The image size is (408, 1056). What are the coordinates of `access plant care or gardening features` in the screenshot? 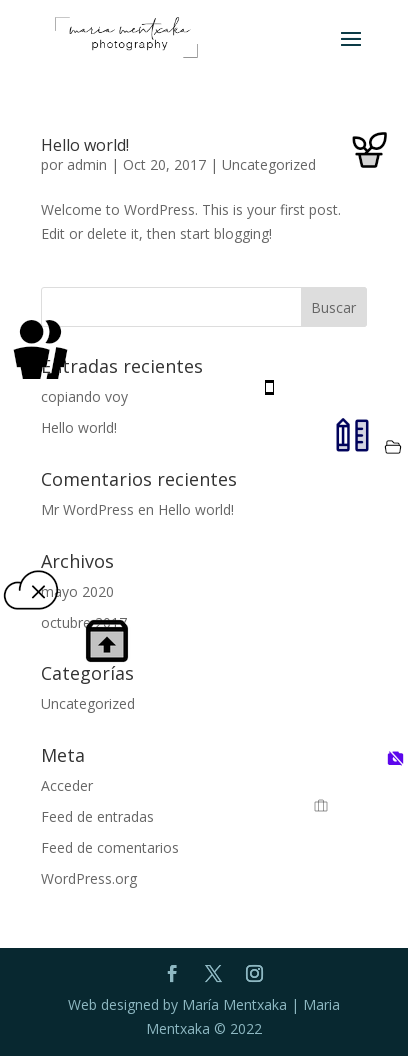 It's located at (369, 150).